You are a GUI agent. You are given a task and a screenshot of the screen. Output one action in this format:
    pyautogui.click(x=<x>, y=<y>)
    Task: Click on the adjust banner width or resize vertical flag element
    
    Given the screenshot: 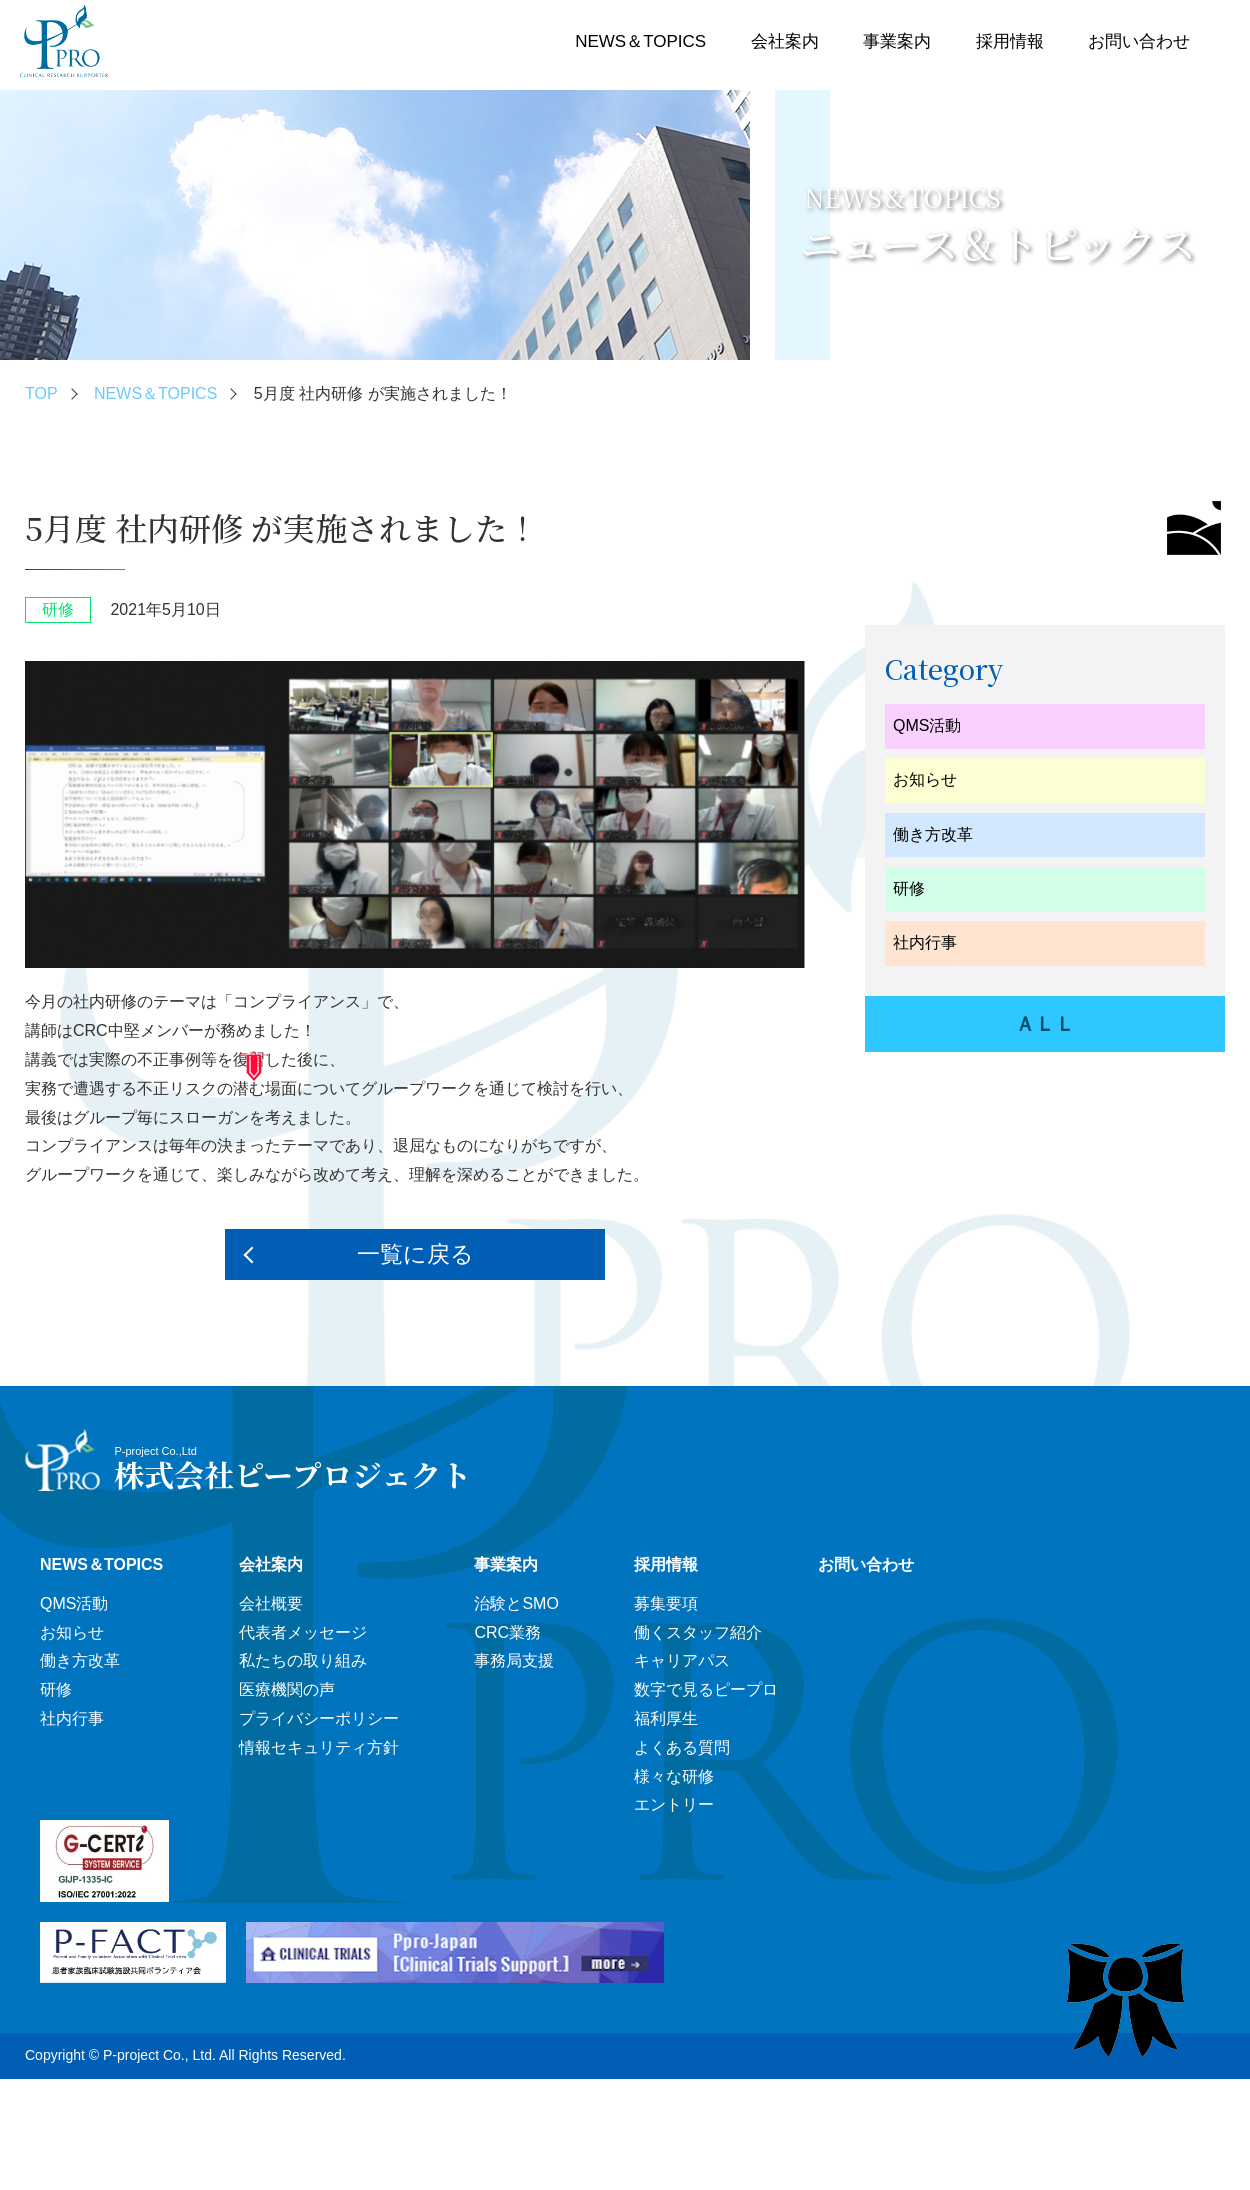 What is the action you would take?
    pyautogui.click(x=254, y=1066)
    